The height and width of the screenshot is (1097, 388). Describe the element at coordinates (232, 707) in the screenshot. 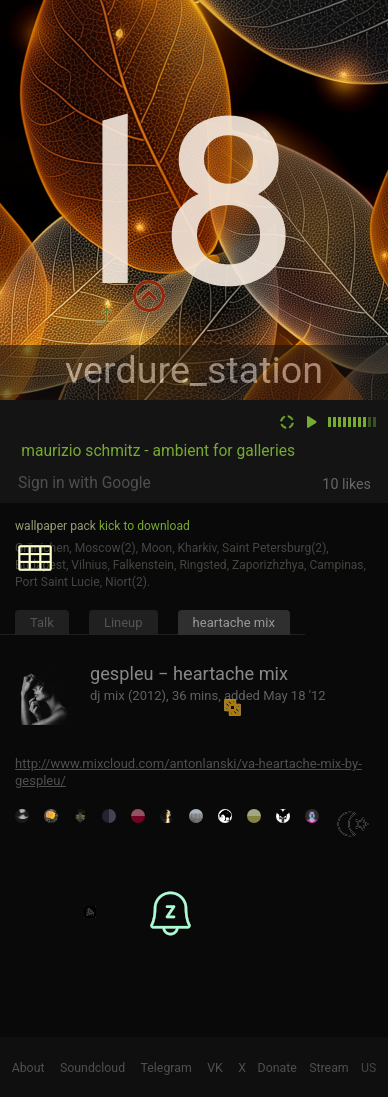

I see `exclude or subtract overlapping areas` at that location.